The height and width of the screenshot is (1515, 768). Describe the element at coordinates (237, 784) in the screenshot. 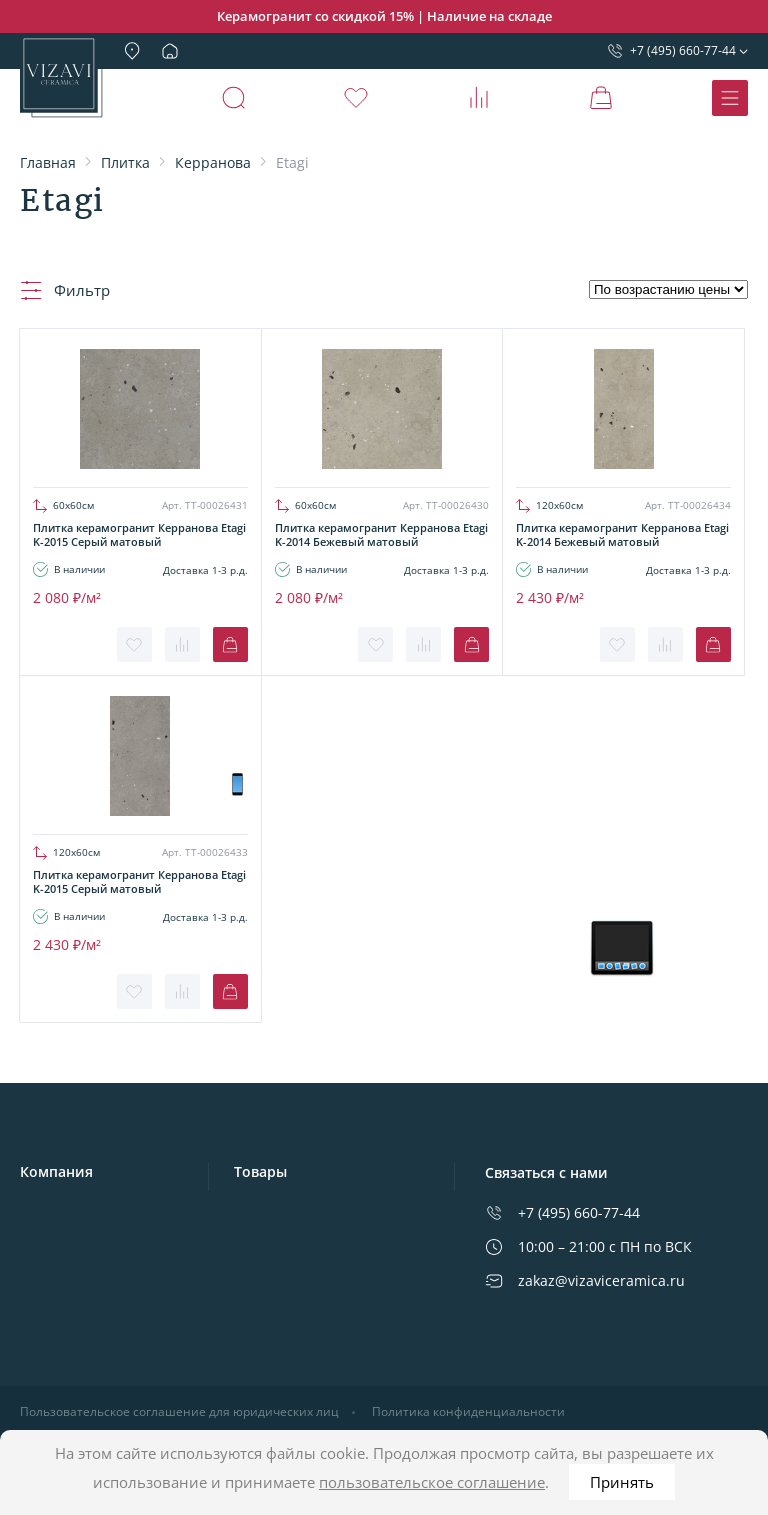

I see `iPhone SE device icon` at that location.